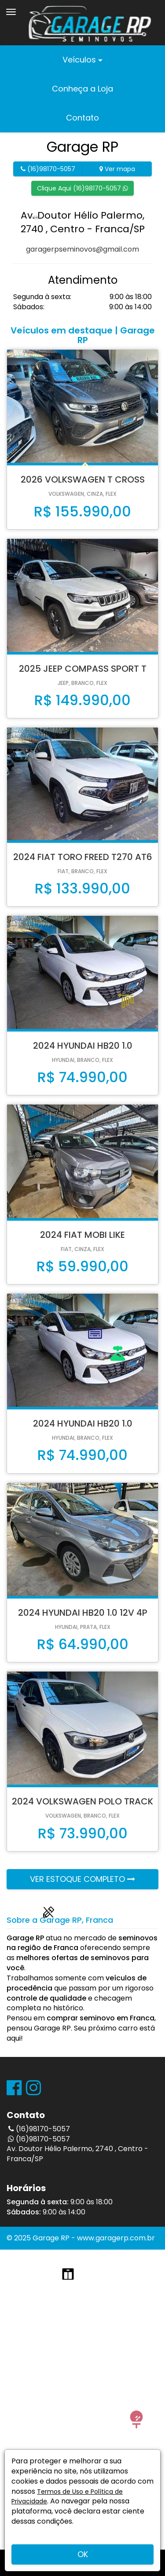 The image size is (165, 2576). What do you see at coordinates (68, 2274) in the screenshot?
I see `indicates elevator access or location` at bounding box center [68, 2274].